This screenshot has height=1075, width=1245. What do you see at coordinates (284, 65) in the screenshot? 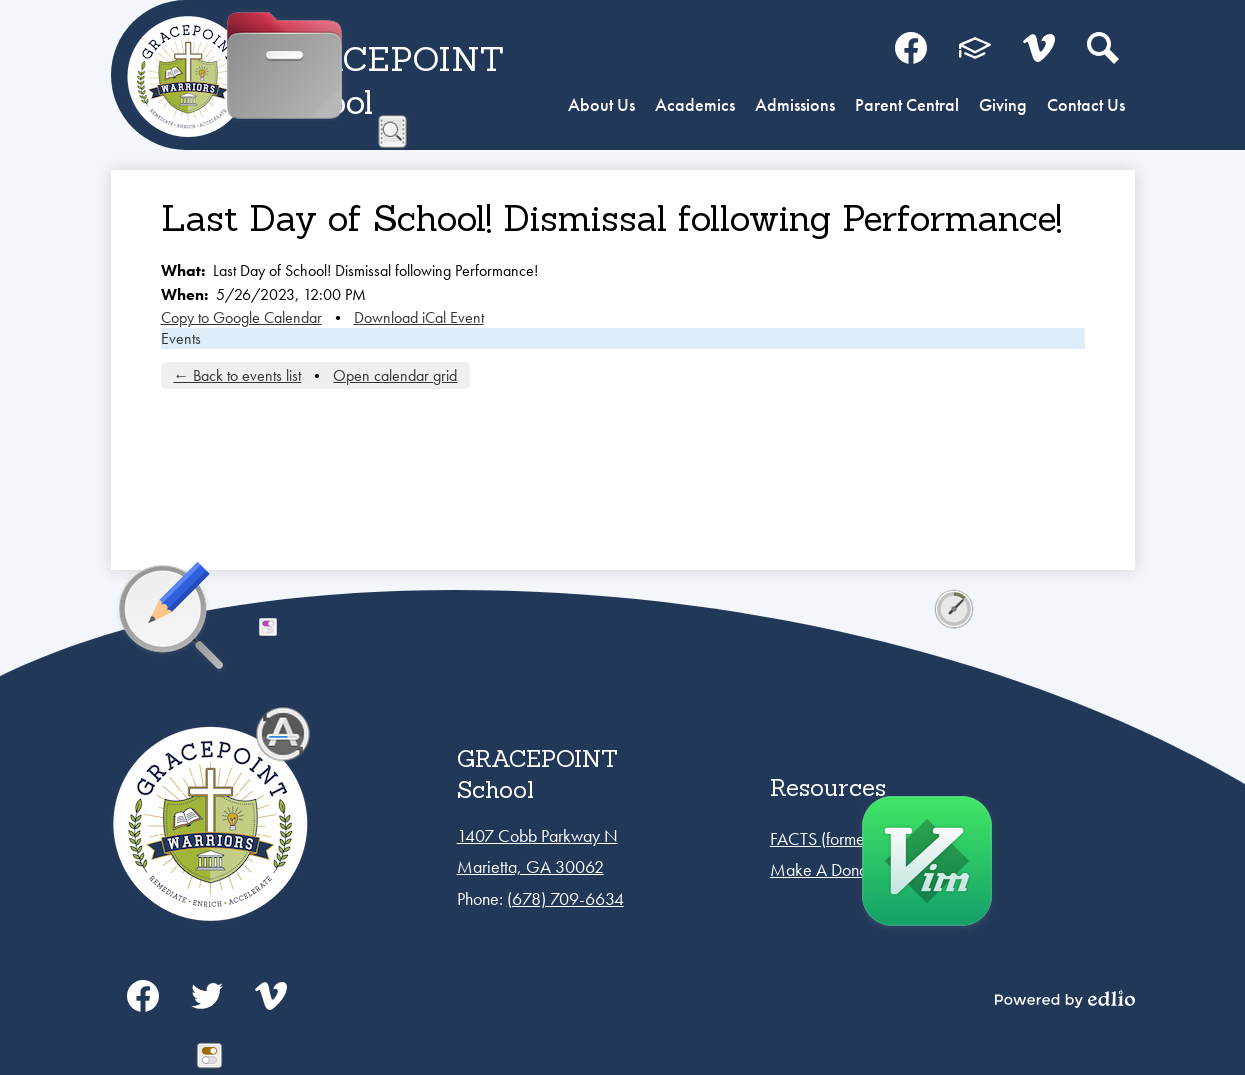
I see `open the file manager application` at bounding box center [284, 65].